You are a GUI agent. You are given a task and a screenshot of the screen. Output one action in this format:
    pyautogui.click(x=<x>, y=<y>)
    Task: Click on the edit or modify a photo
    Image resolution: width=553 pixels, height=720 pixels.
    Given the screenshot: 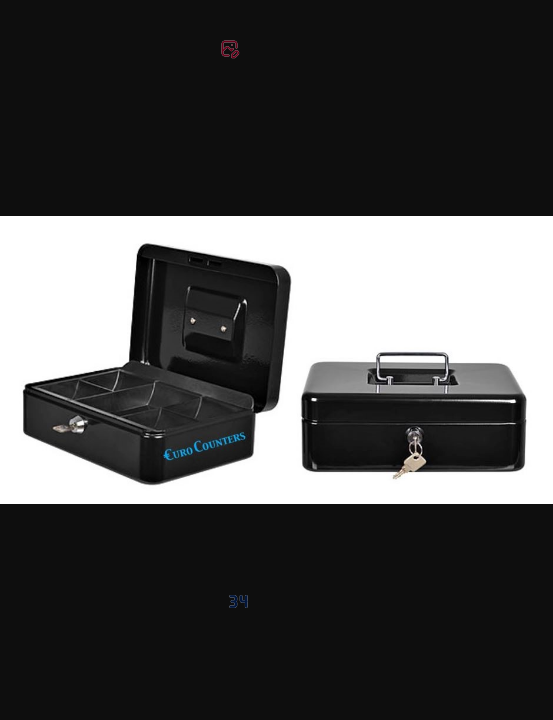 What is the action you would take?
    pyautogui.click(x=229, y=48)
    